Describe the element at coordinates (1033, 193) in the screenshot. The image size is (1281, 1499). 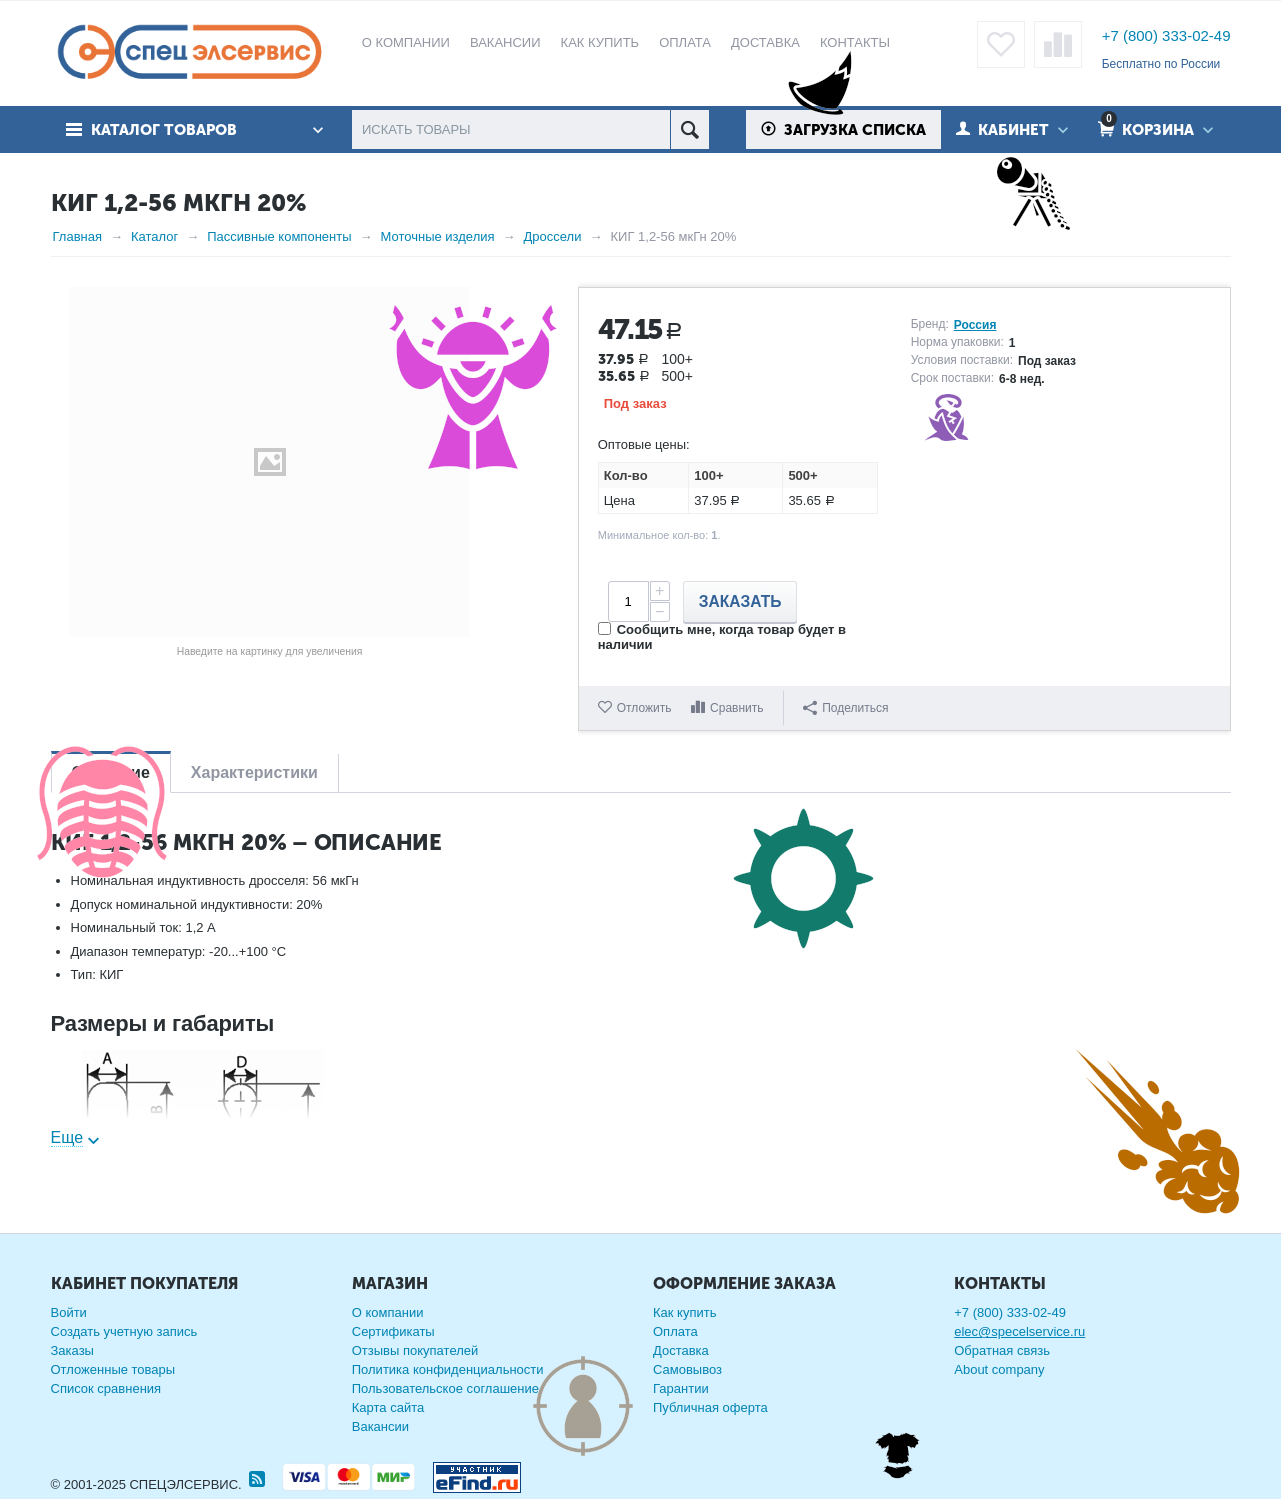
I see `select machine gun weapon in game` at that location.